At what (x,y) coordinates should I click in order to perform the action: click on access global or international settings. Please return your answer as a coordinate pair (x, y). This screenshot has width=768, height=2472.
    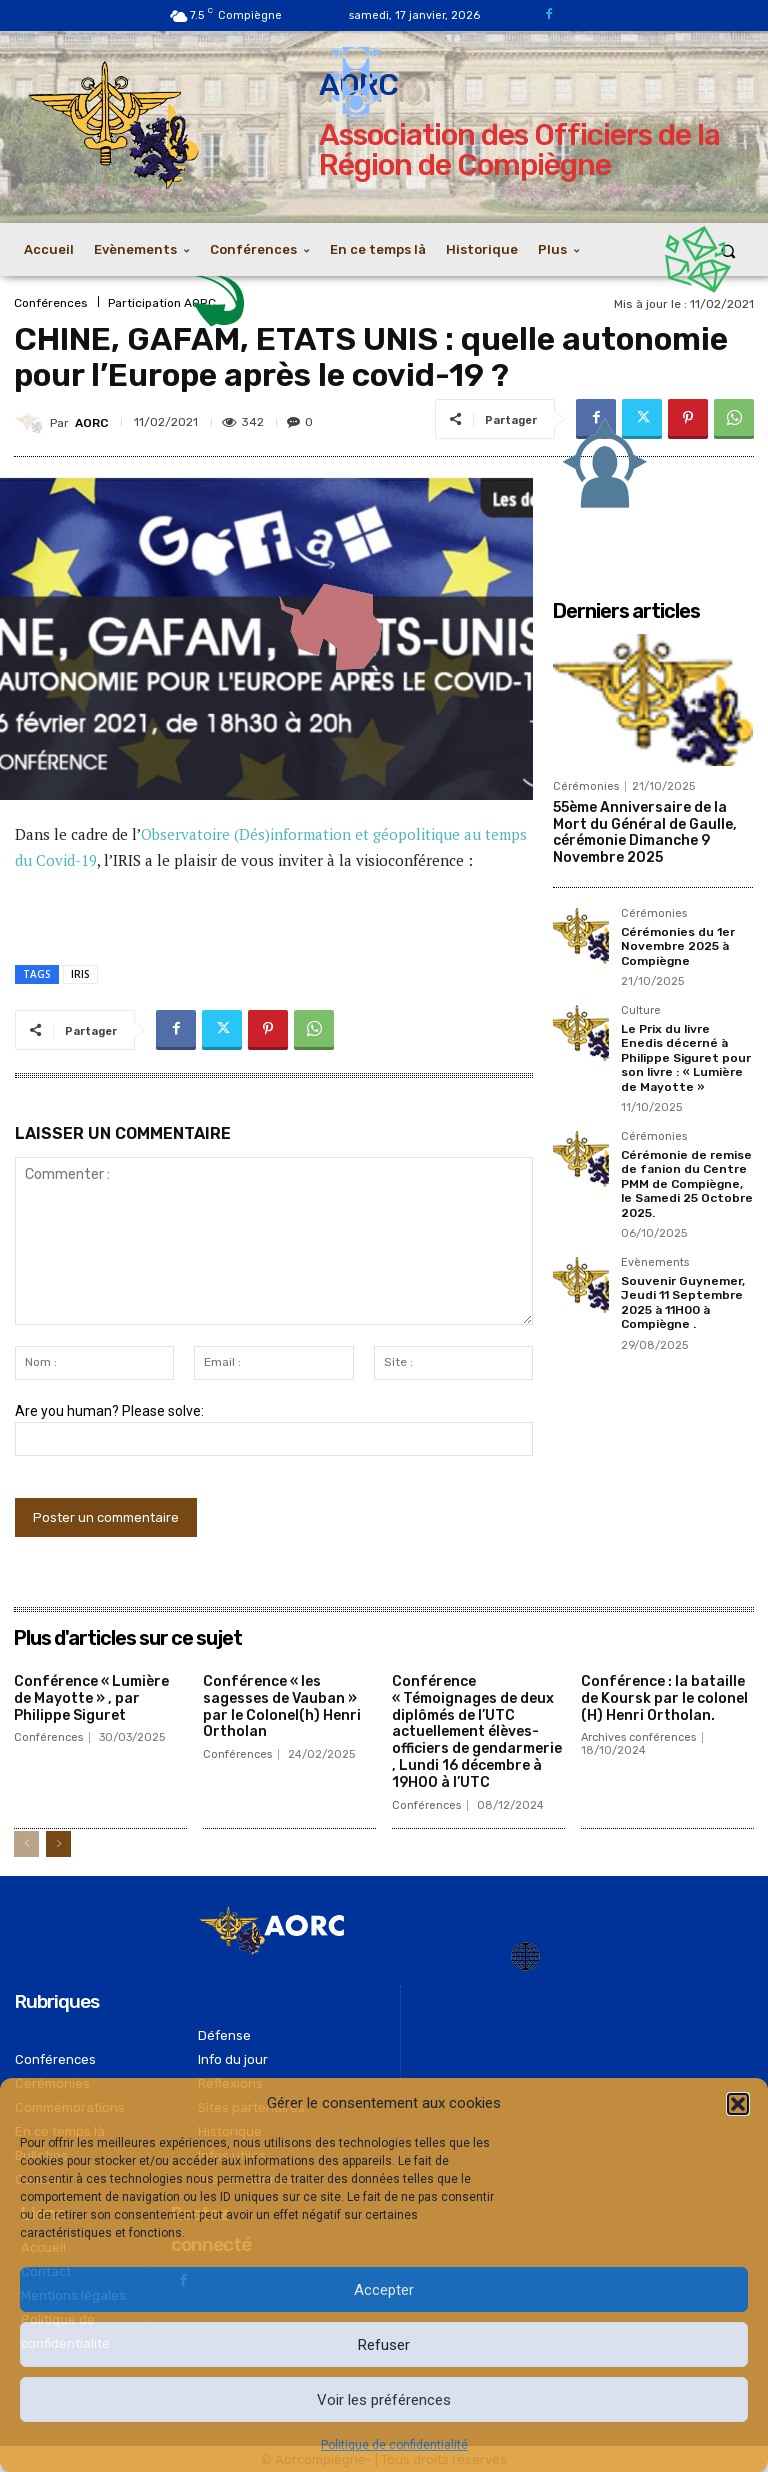
    Looking at the image, I should click on (525, 1956).